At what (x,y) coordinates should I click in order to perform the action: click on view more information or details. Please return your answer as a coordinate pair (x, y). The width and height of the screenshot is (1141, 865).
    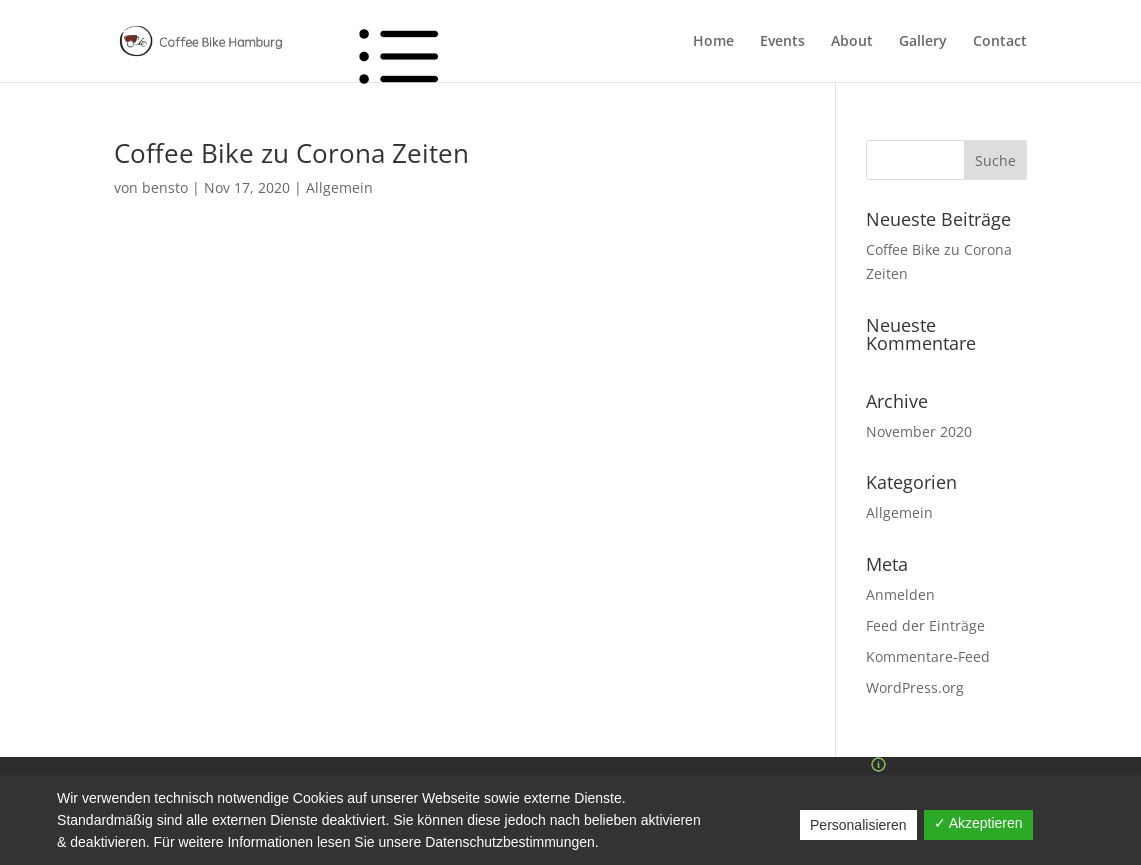
    Looking at the image, I should click on (878, 764).